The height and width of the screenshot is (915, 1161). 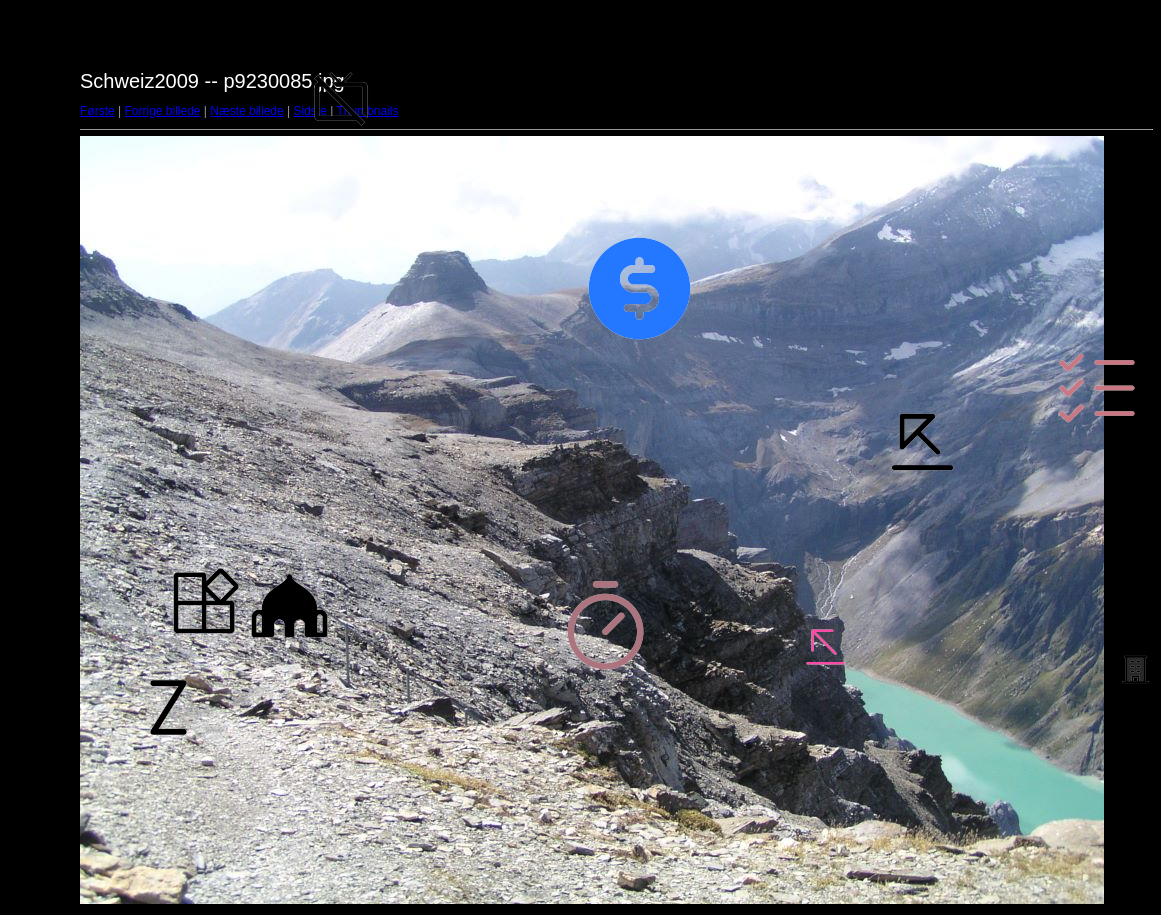 I want to click on view completed tasks or checklist, so click(x=1097, y=388).